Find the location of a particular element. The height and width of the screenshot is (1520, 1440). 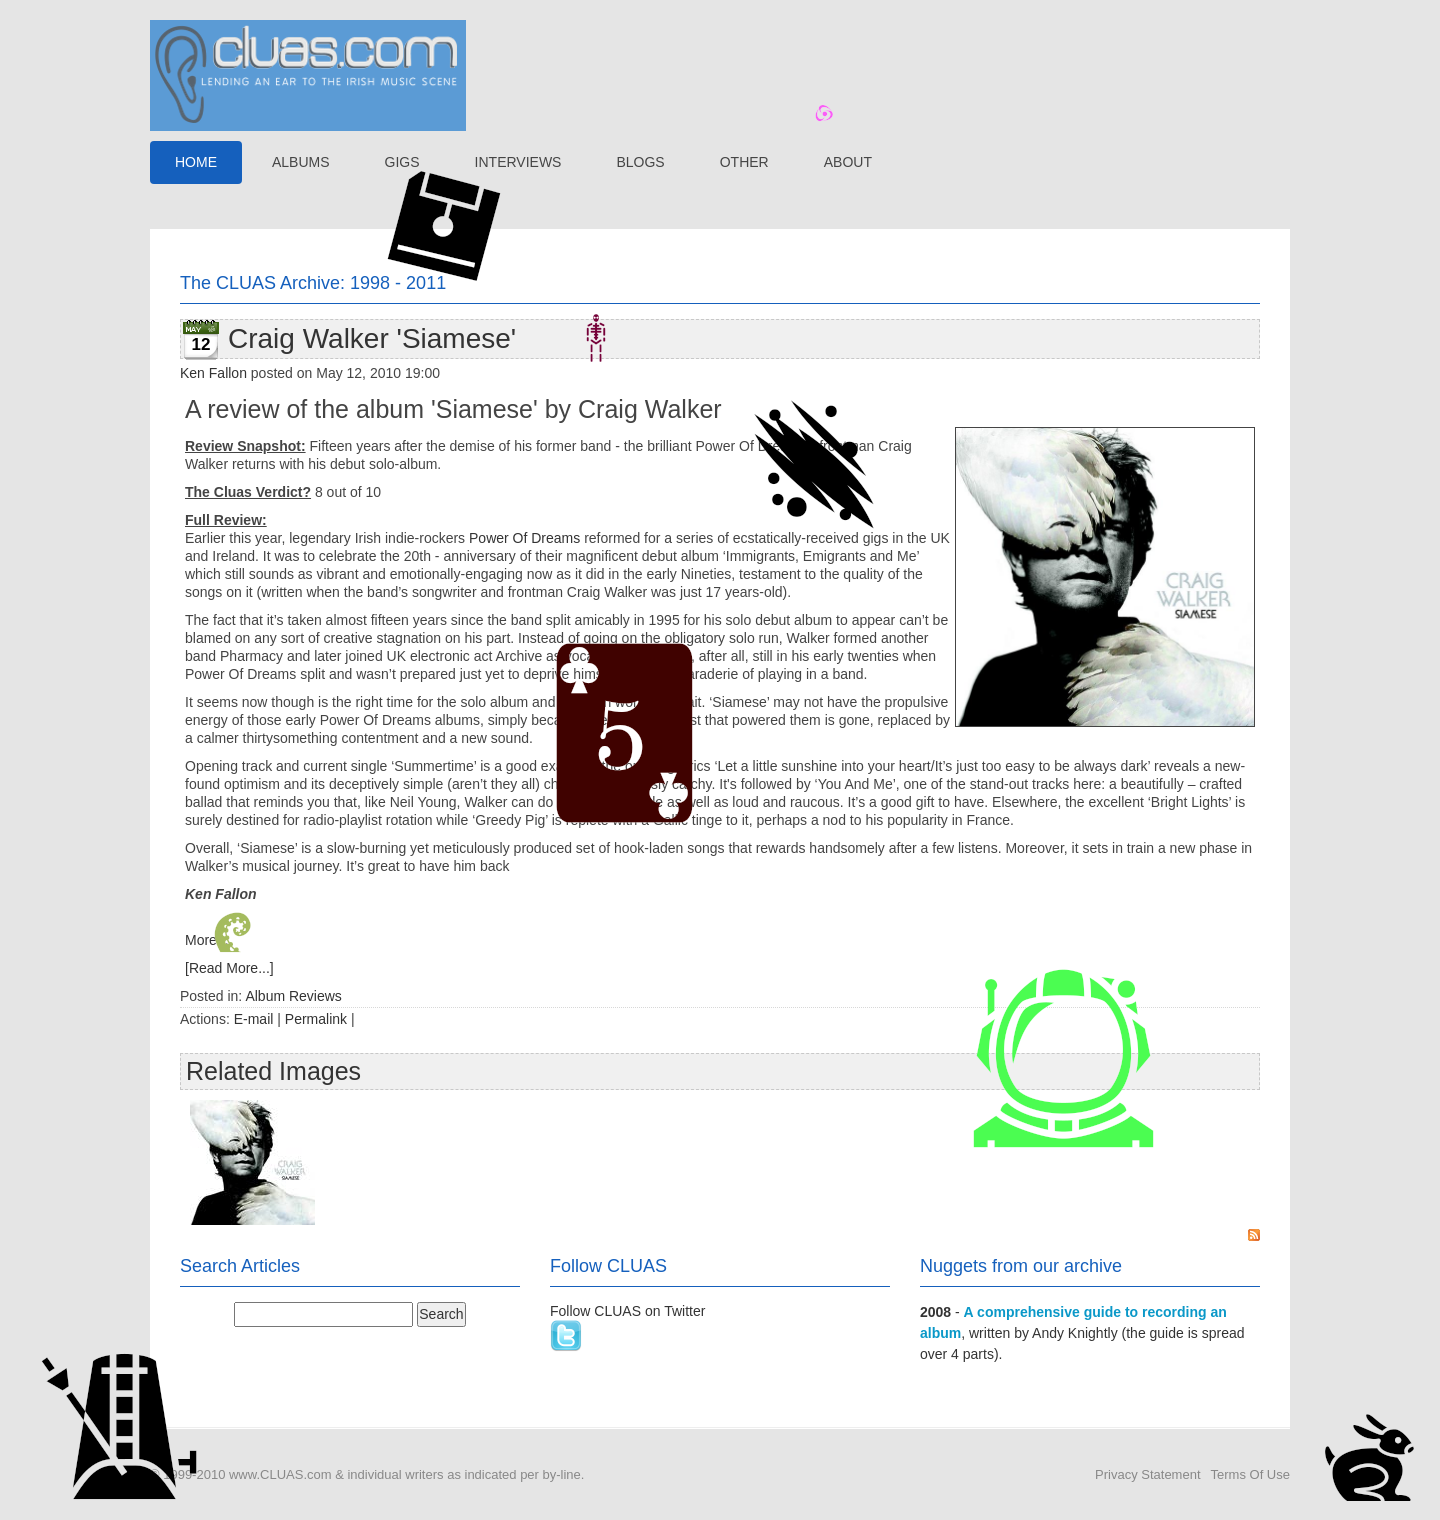

set tempo or timing for music playback is located at coordinates (124, 1416).